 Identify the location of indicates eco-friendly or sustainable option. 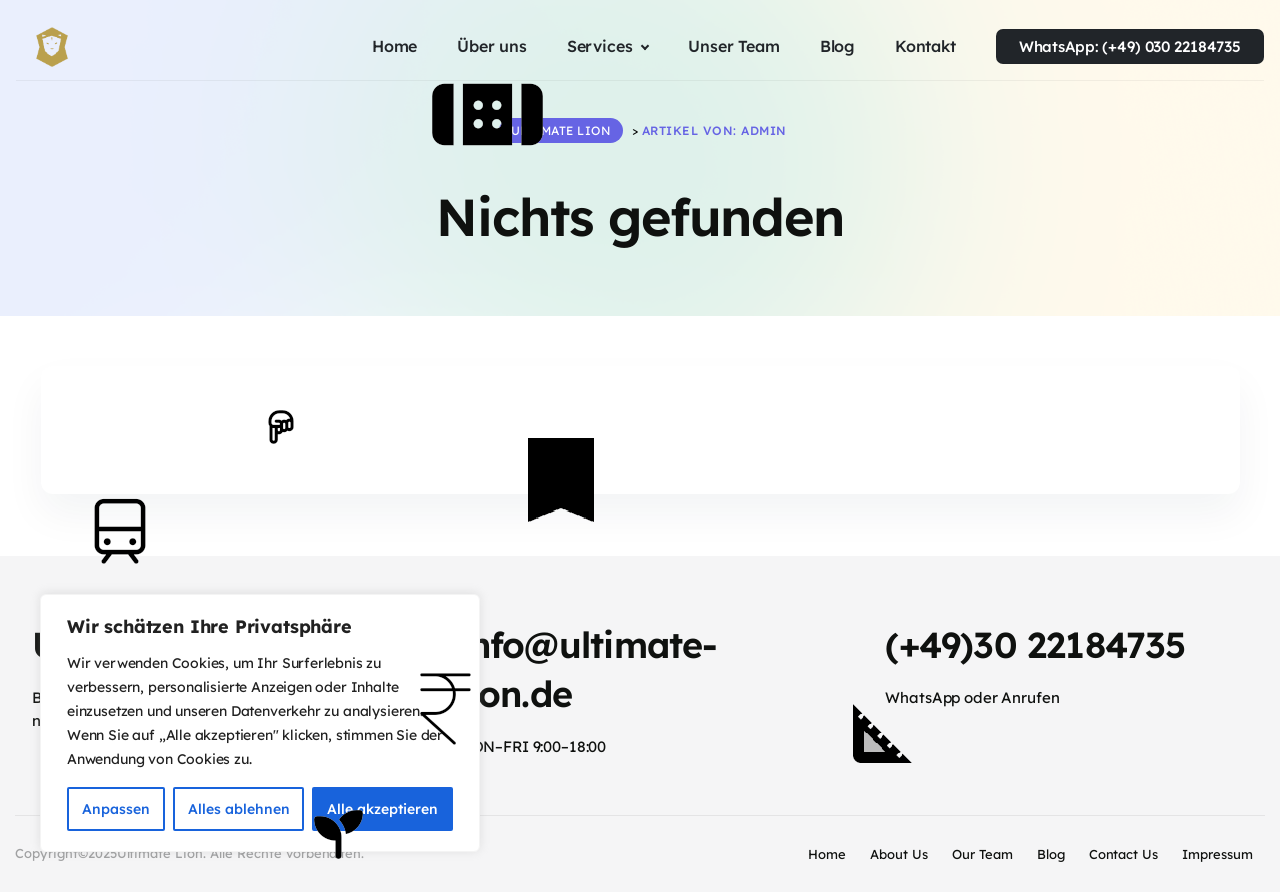
(338, 834).